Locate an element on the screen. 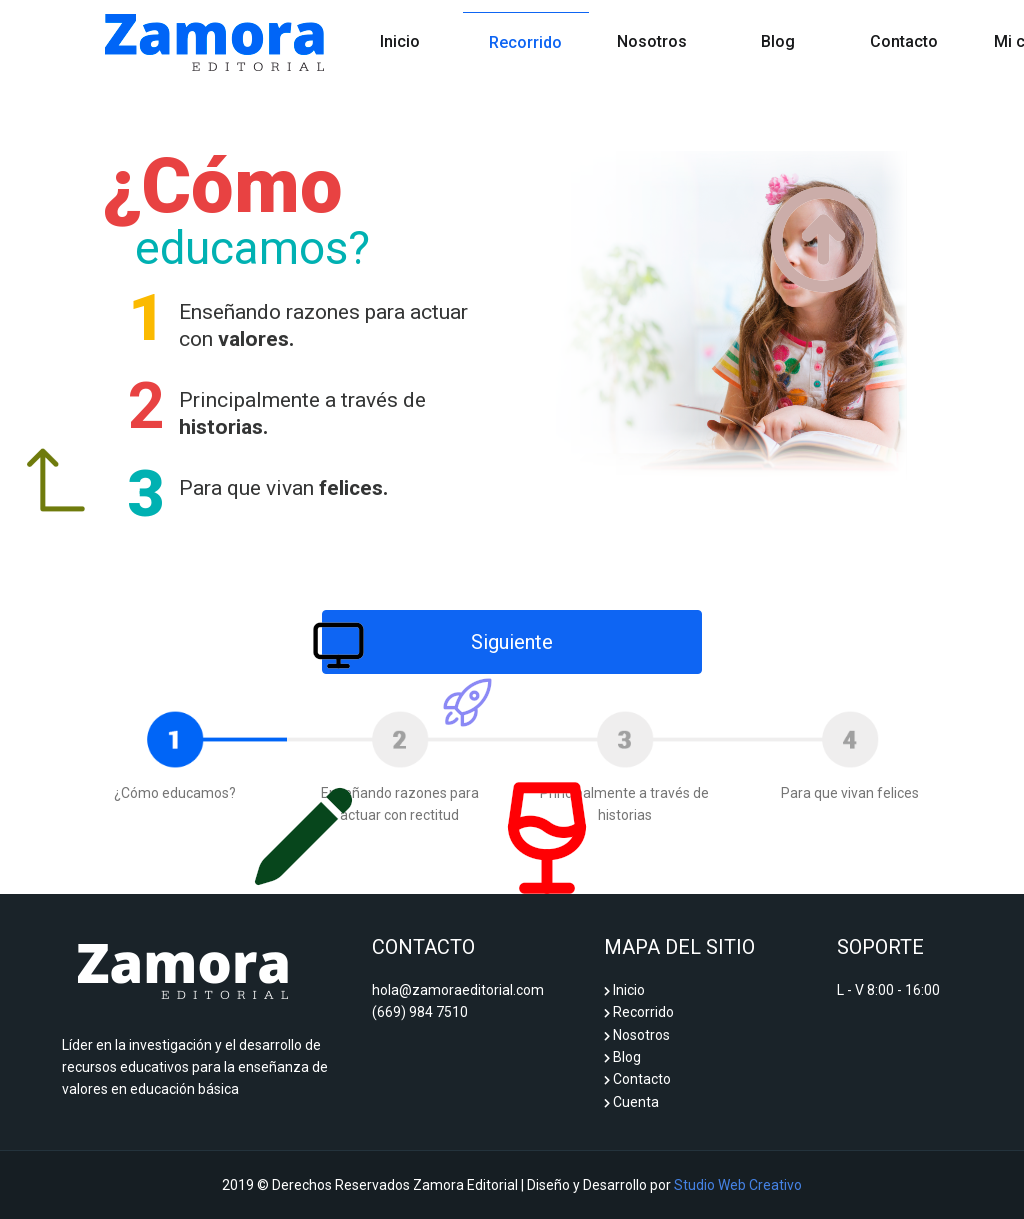 This screenshot has width=1024, height=1219. switch to desktop display mode is located at coordinates (338, 645).